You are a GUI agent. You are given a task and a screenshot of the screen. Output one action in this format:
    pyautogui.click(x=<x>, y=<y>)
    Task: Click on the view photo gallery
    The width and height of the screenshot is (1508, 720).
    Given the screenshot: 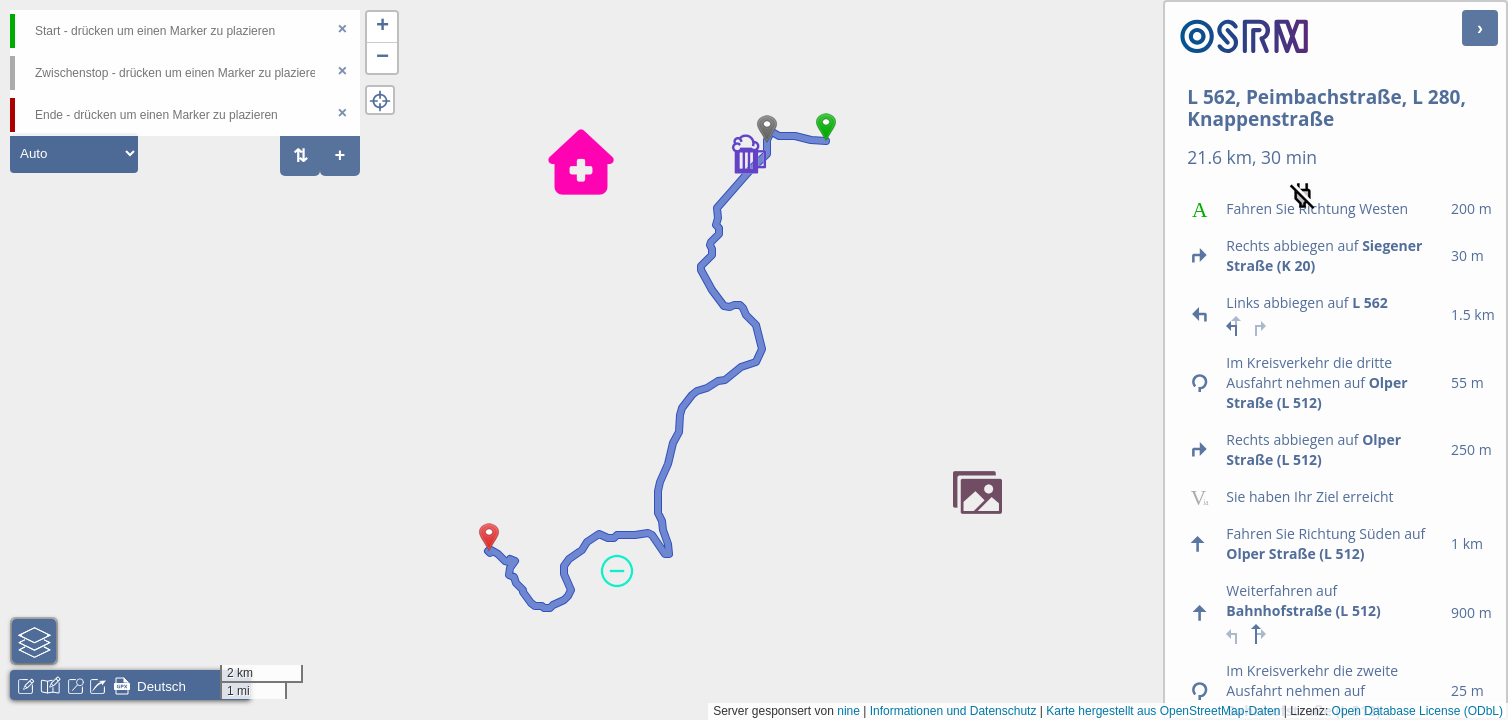 What is the action you would take?
    pyautogui.click(x=977, y=492)
    